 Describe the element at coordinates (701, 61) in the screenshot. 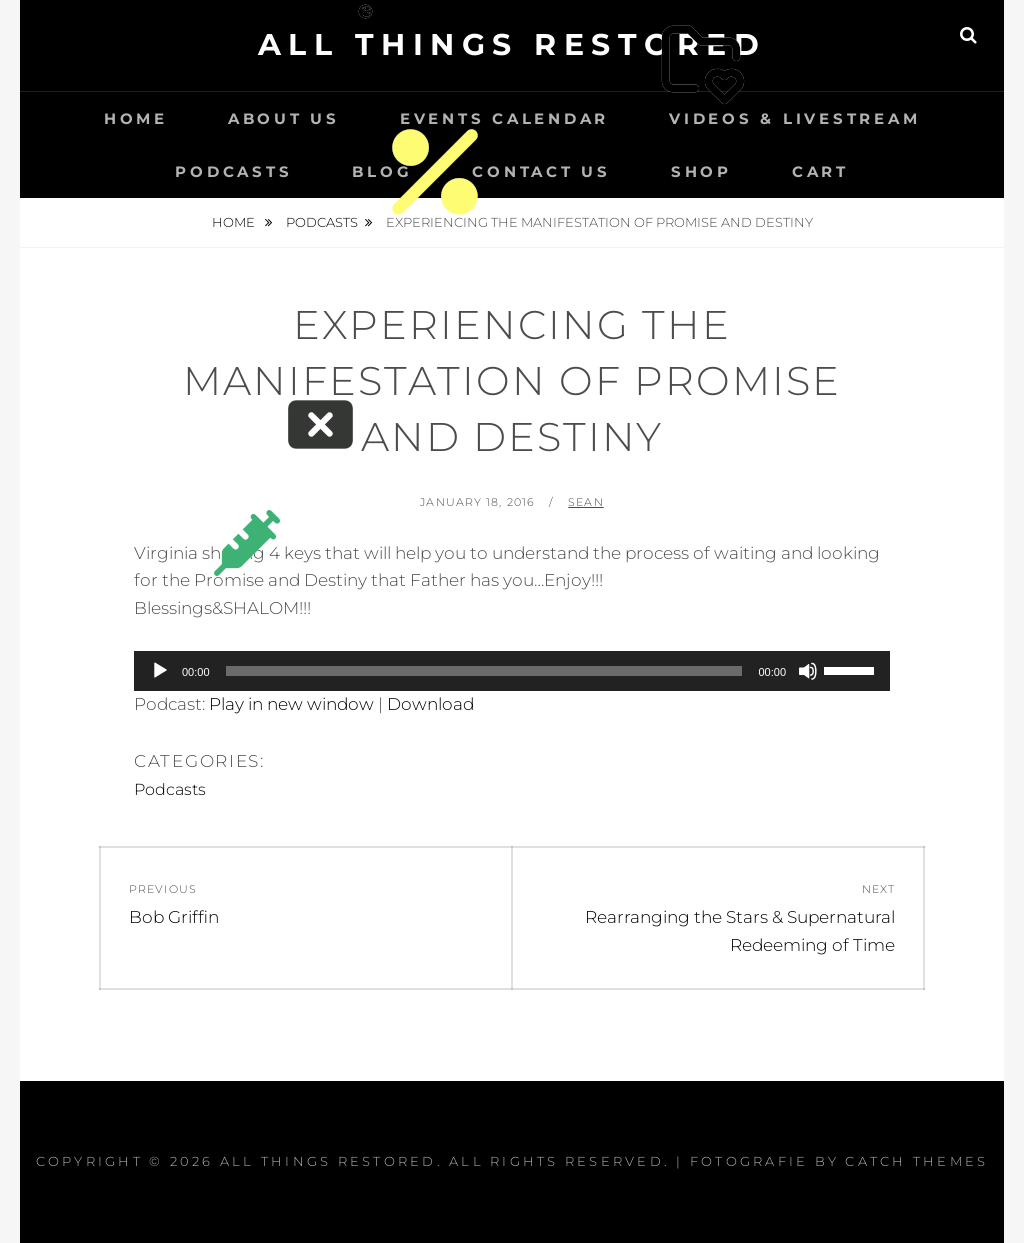

I see `add folder to favorites` at that location.